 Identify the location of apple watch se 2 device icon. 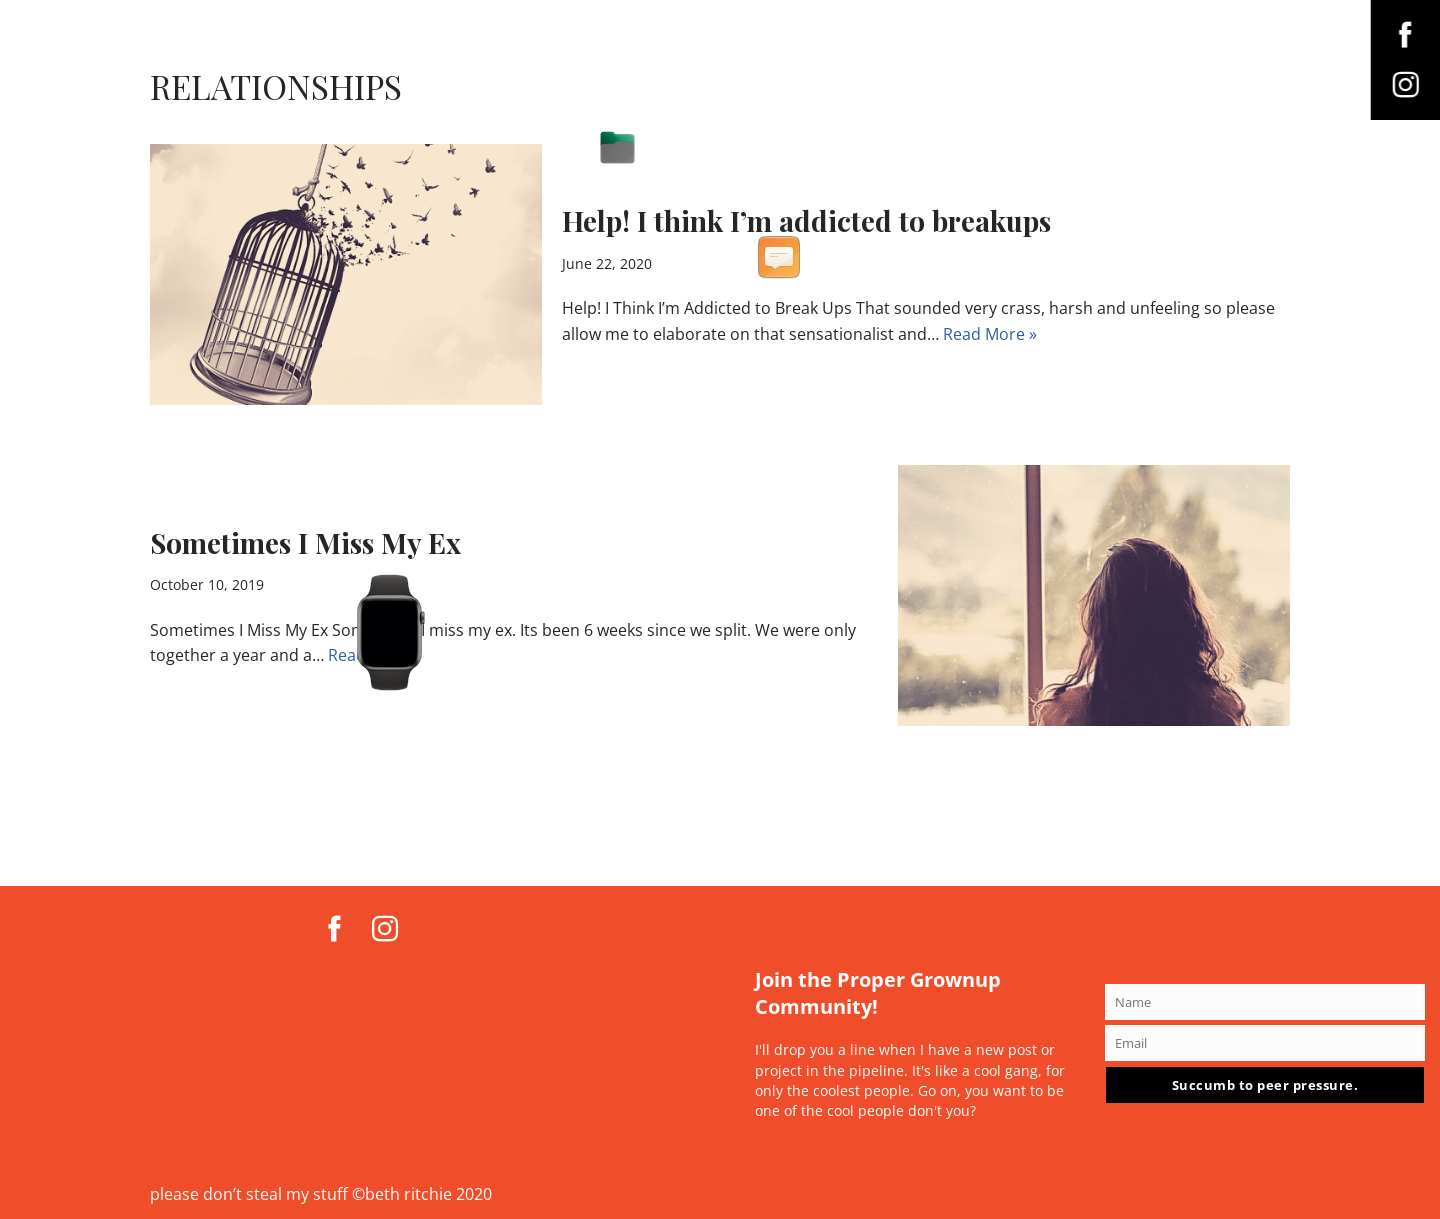
(389, 632).